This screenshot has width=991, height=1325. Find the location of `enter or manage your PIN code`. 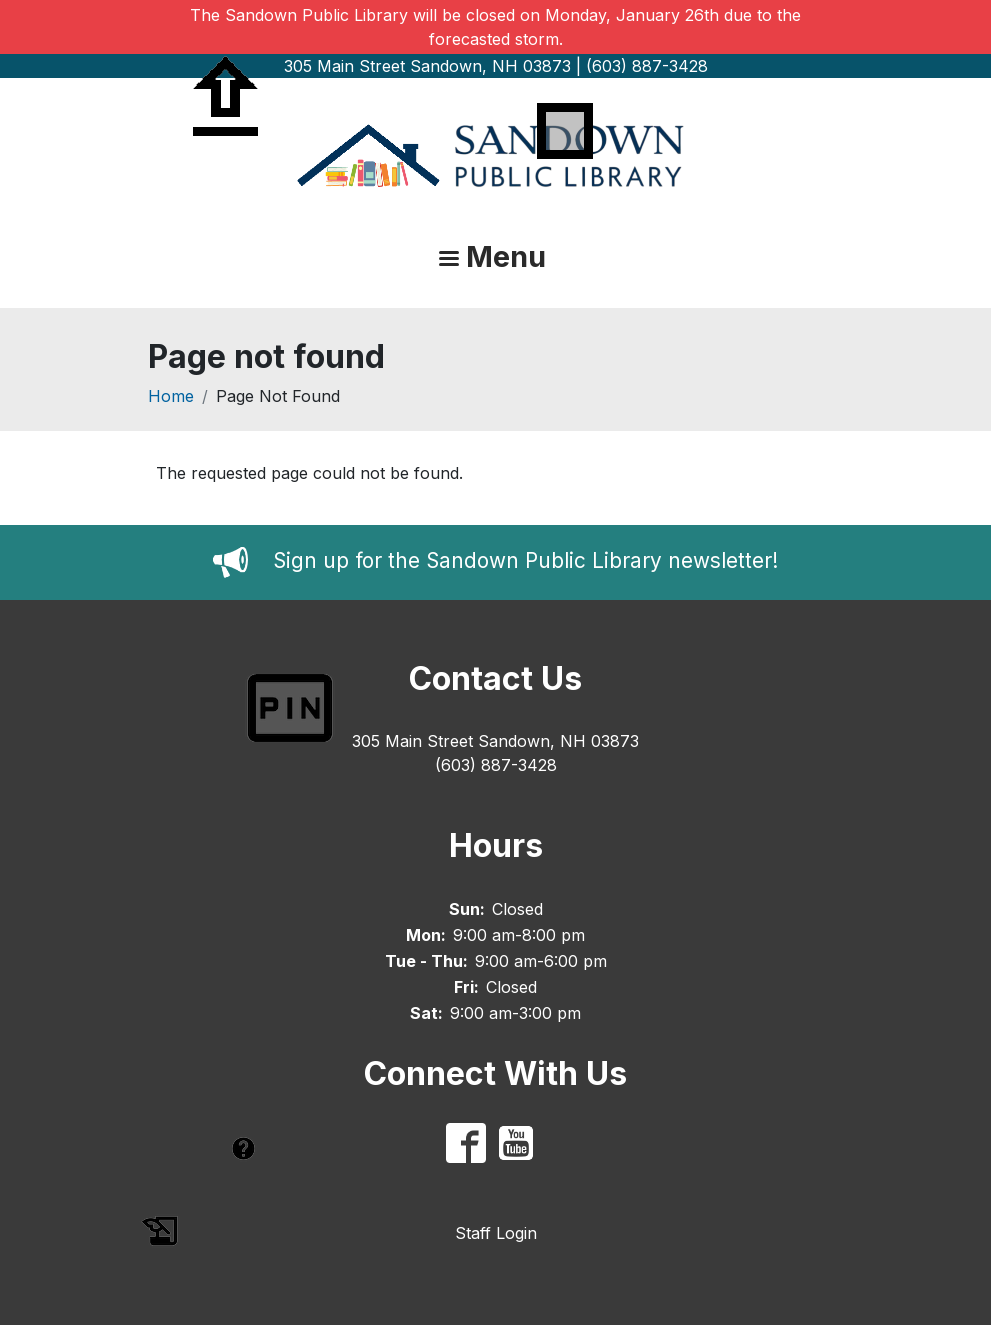

enter or manage your PIN code is located at coordinates (290, 708).